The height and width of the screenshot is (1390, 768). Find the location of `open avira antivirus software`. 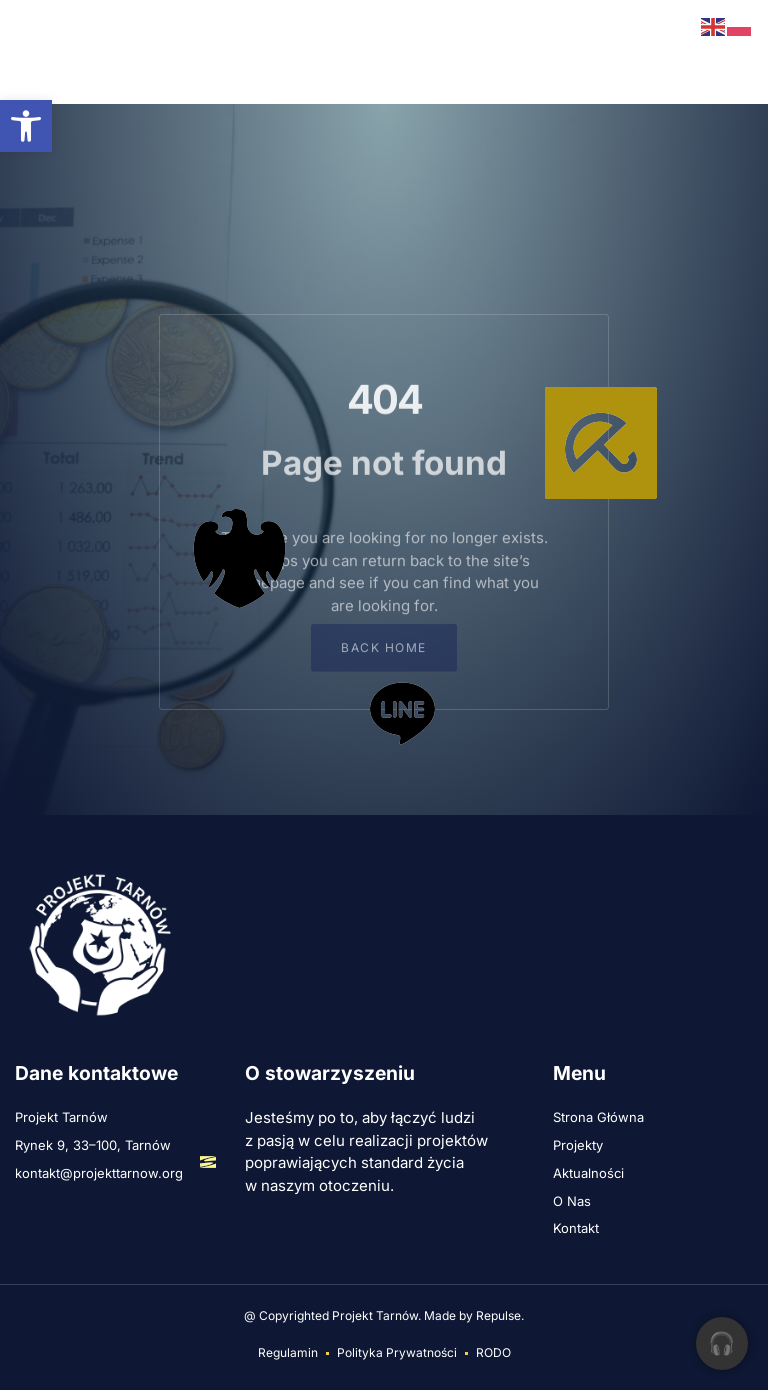

open avira antivirus software is located at coordinates (601, 443).